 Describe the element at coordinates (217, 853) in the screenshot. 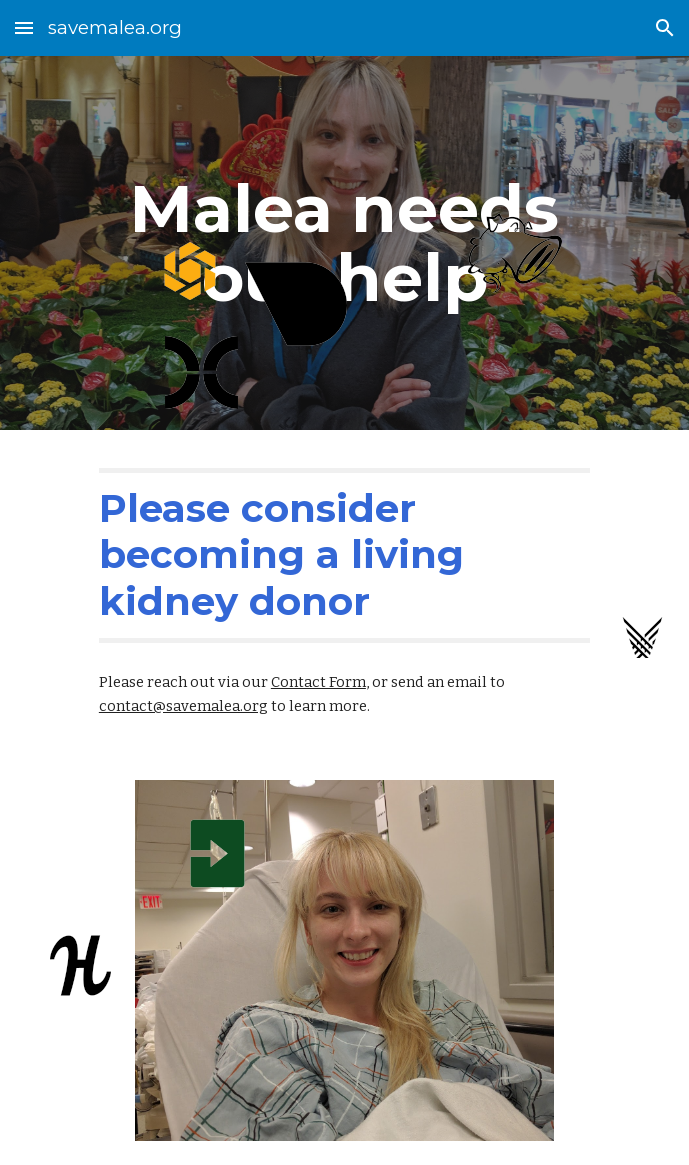

I see `log in to your account` at that location.